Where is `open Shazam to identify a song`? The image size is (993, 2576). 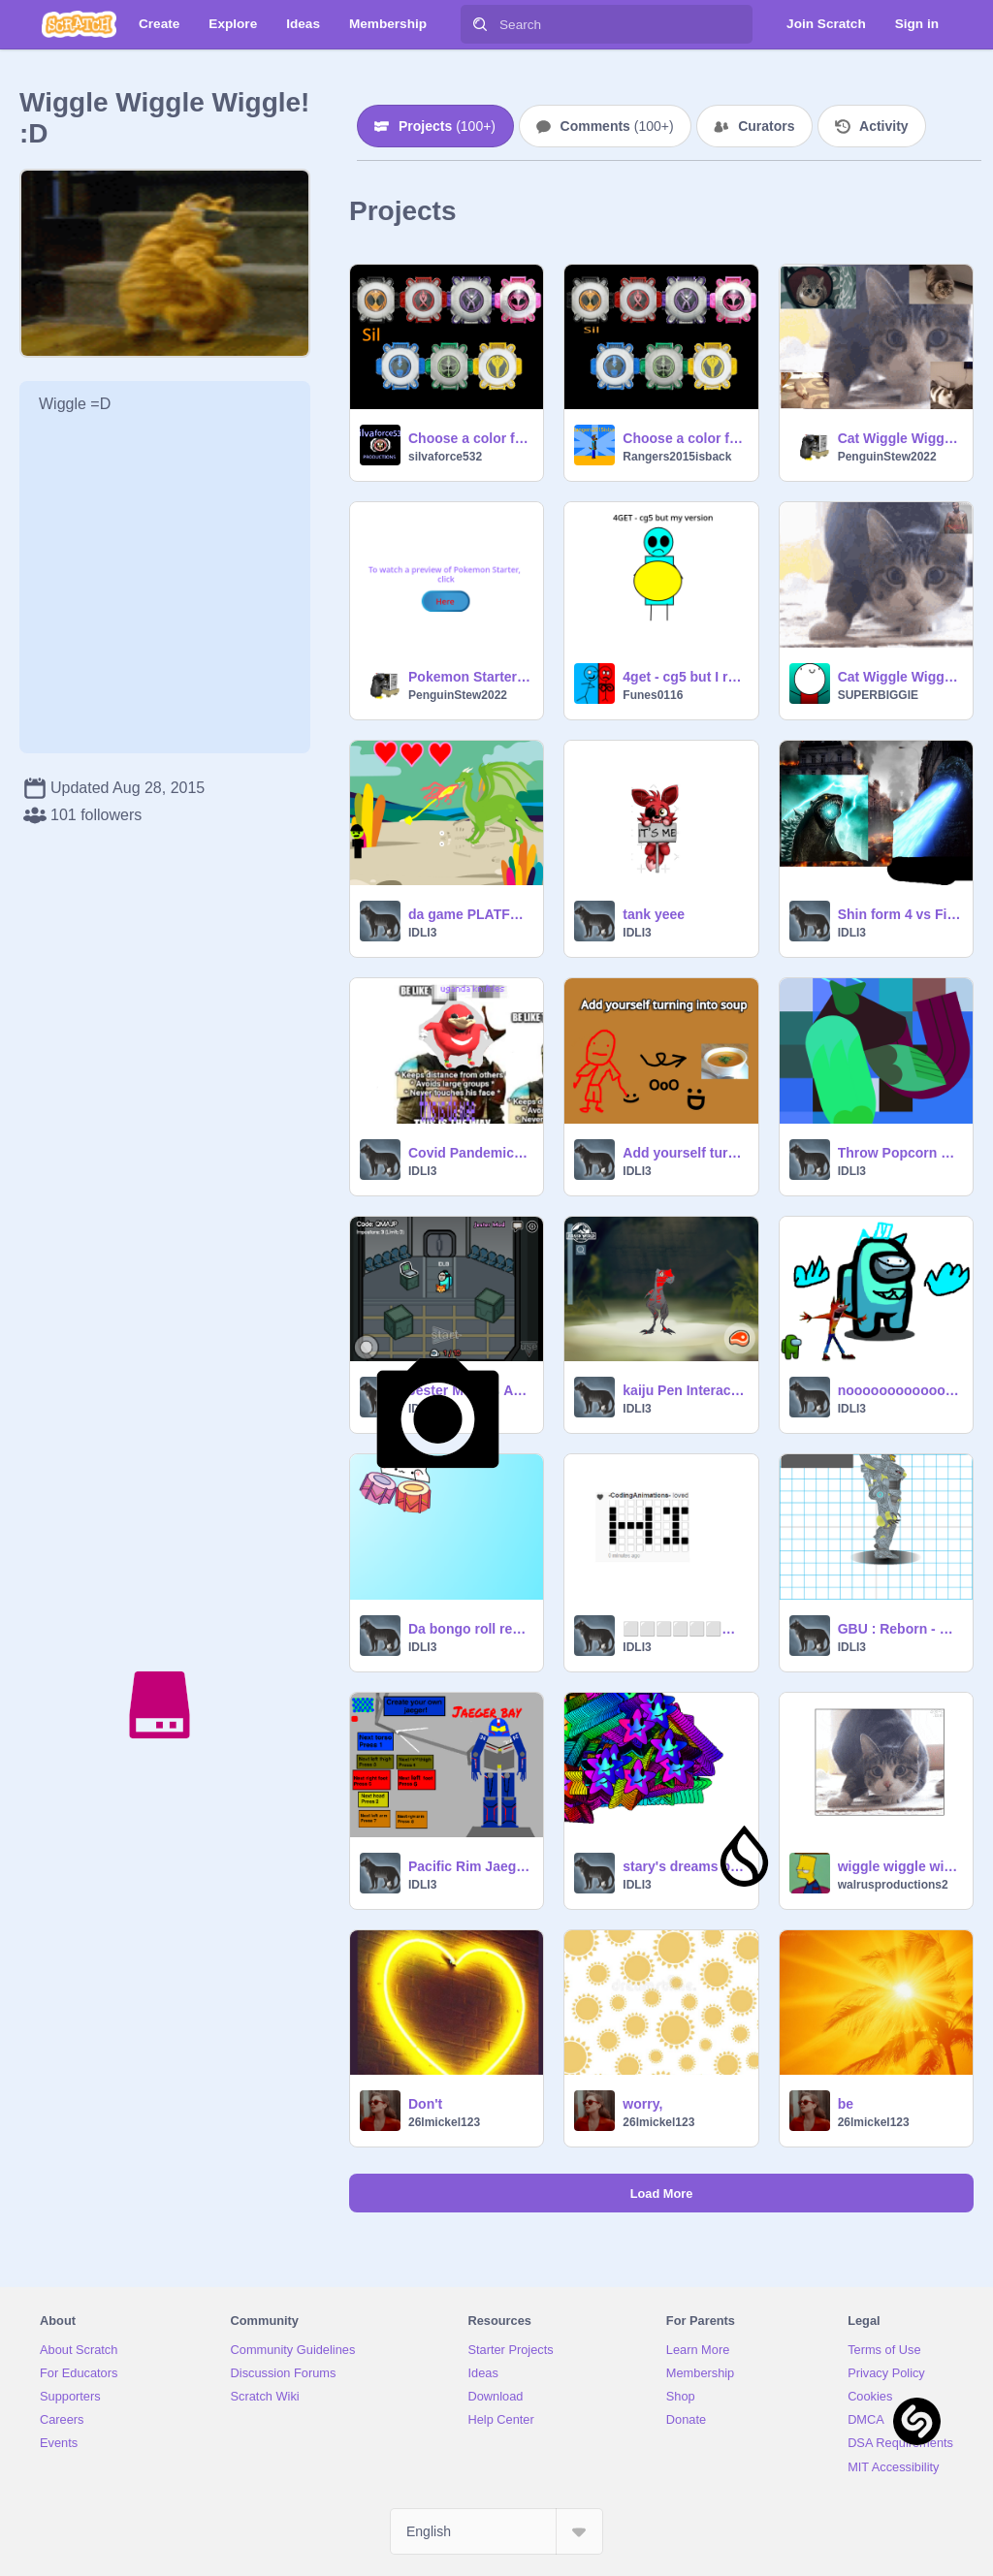
open Shazam to identify a song is located at coordinates (916, 2421).